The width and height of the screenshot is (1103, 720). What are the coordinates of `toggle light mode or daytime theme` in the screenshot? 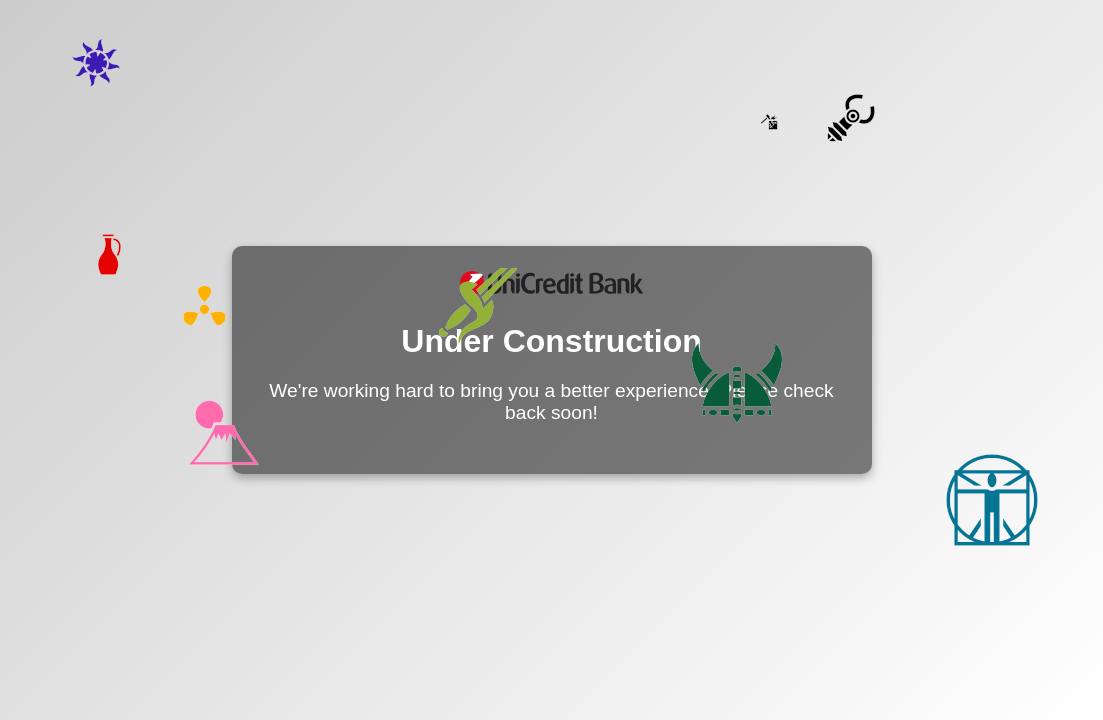 It's located at (96, 63).